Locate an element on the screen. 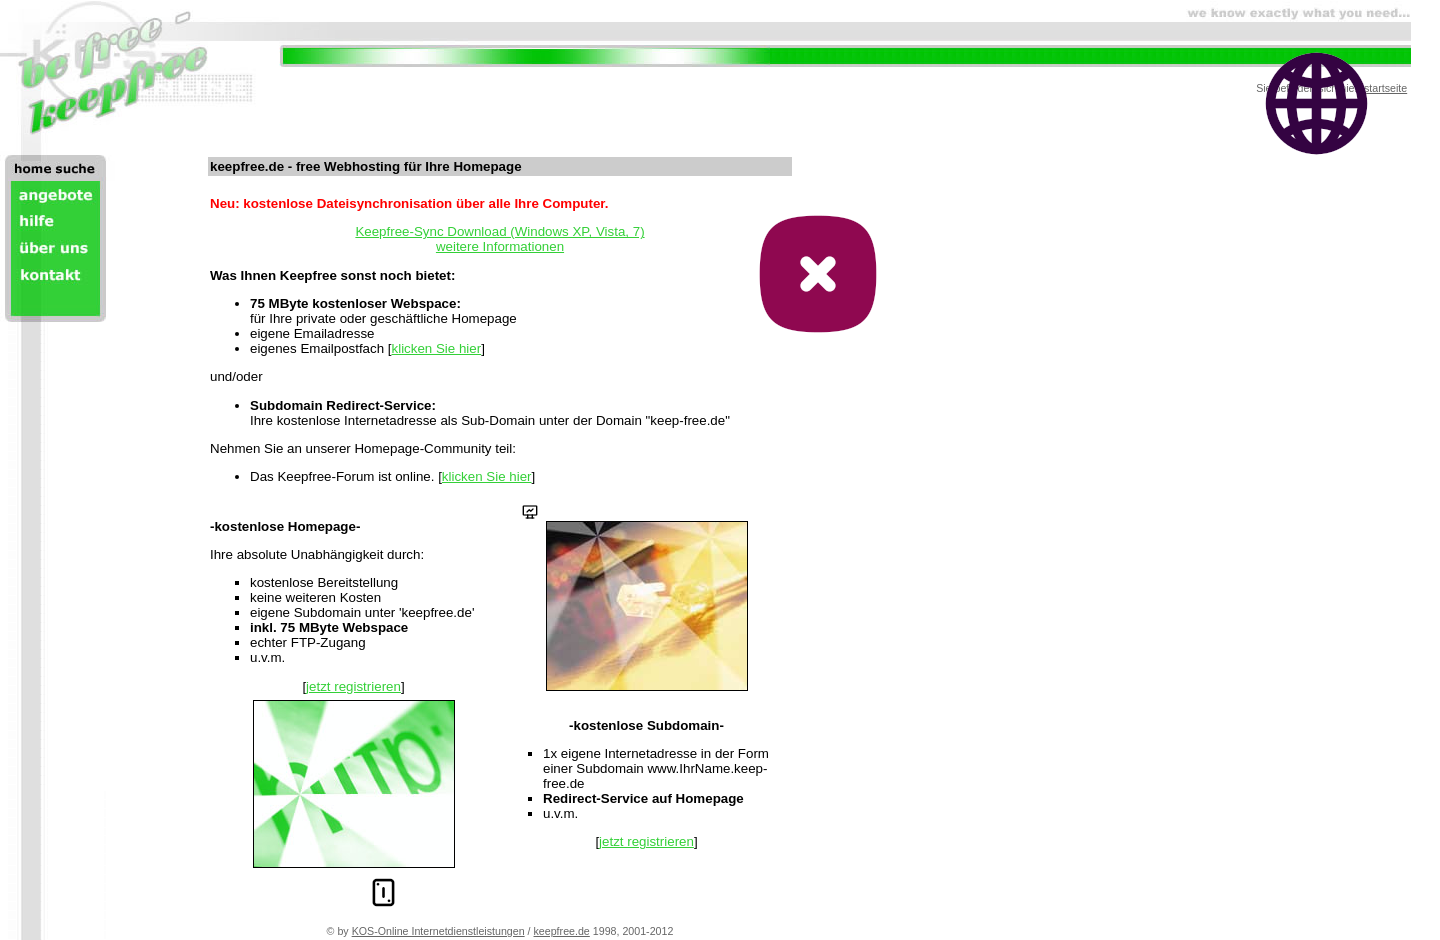 This screenshot has height=940, width=1440. switch to global or worldwide view is located at coordinates (1316, 103).